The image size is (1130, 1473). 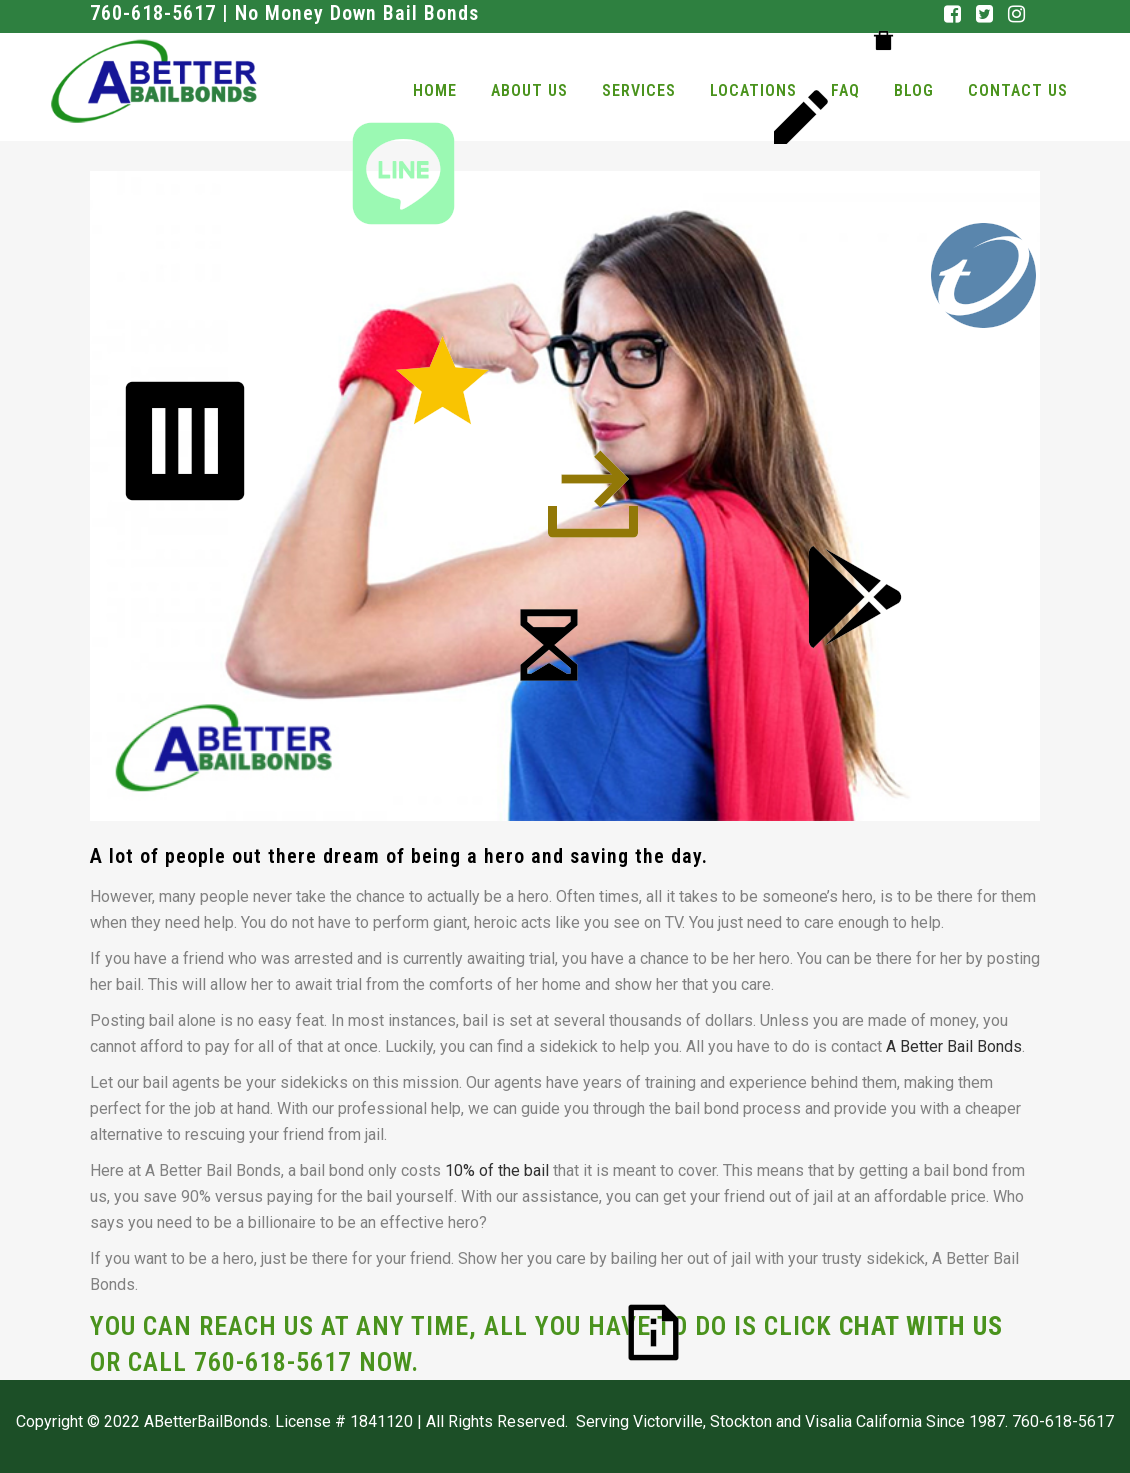 I want to click on mark item as favorite, so click(x=442, y=382).